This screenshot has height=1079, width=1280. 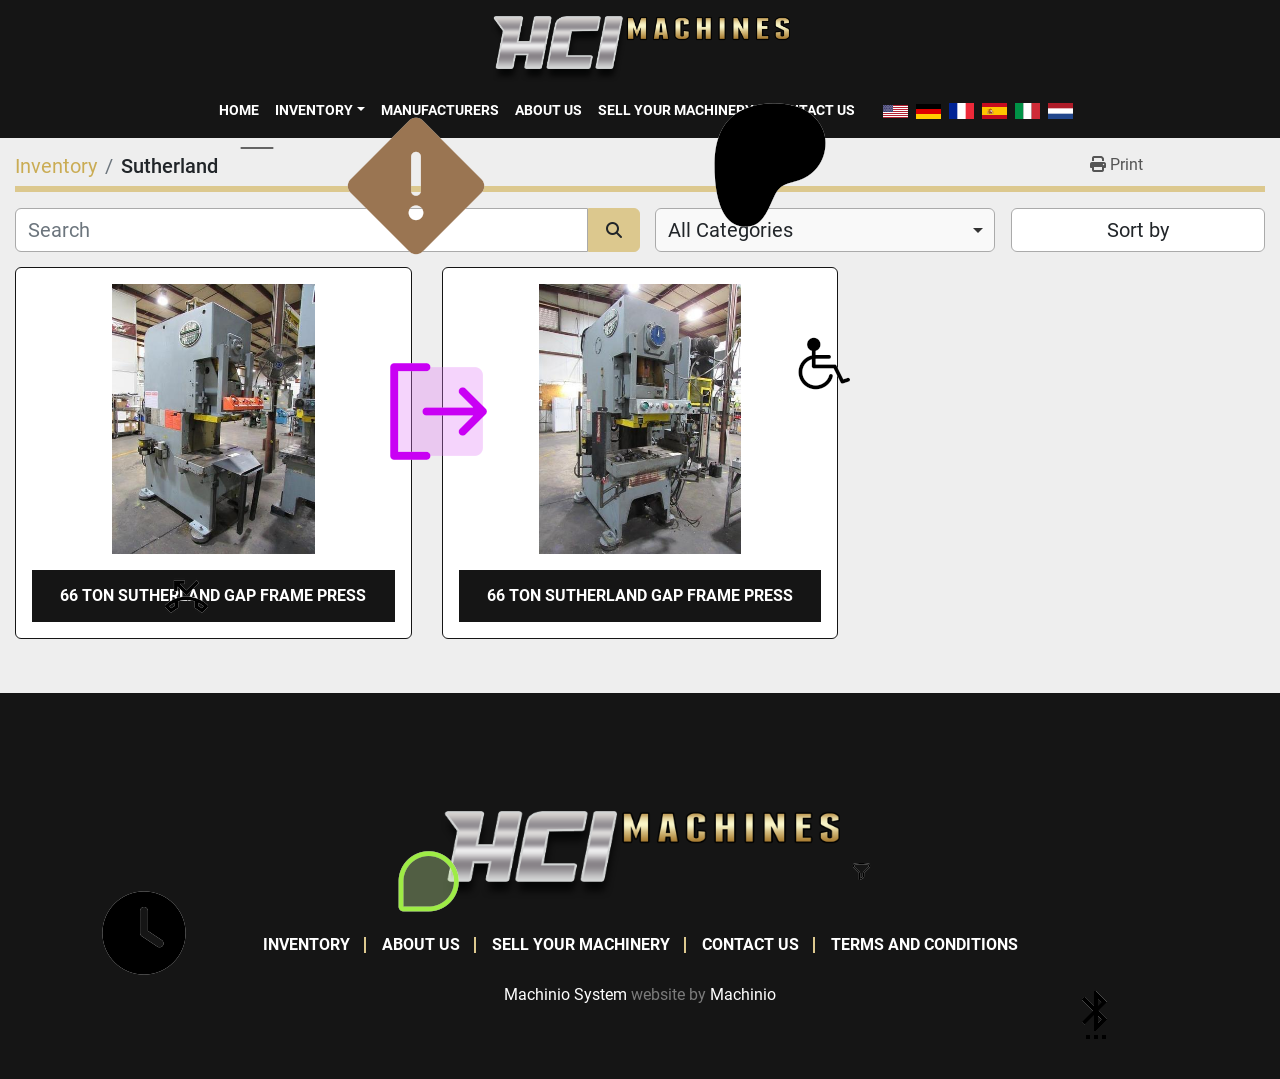 What do you see at coordinates (416, 186) in the screenshot?
I see `indicates a warning or alert status` at bounding box center [416, 186].